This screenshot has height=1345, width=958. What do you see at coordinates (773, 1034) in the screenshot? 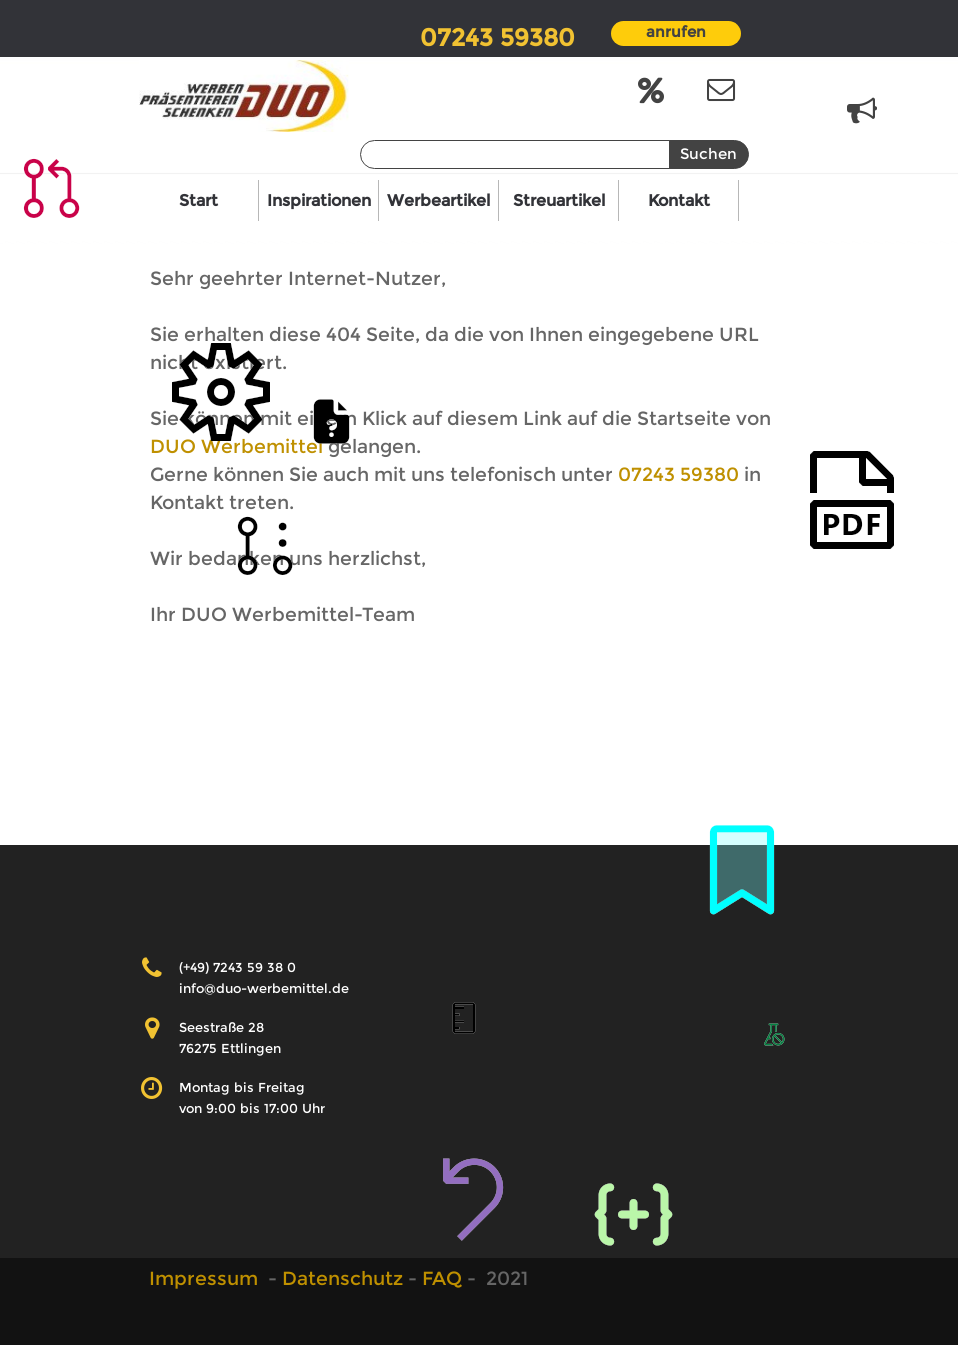
I see `stop or cancel a running test` at bounding box center [773, 1034].